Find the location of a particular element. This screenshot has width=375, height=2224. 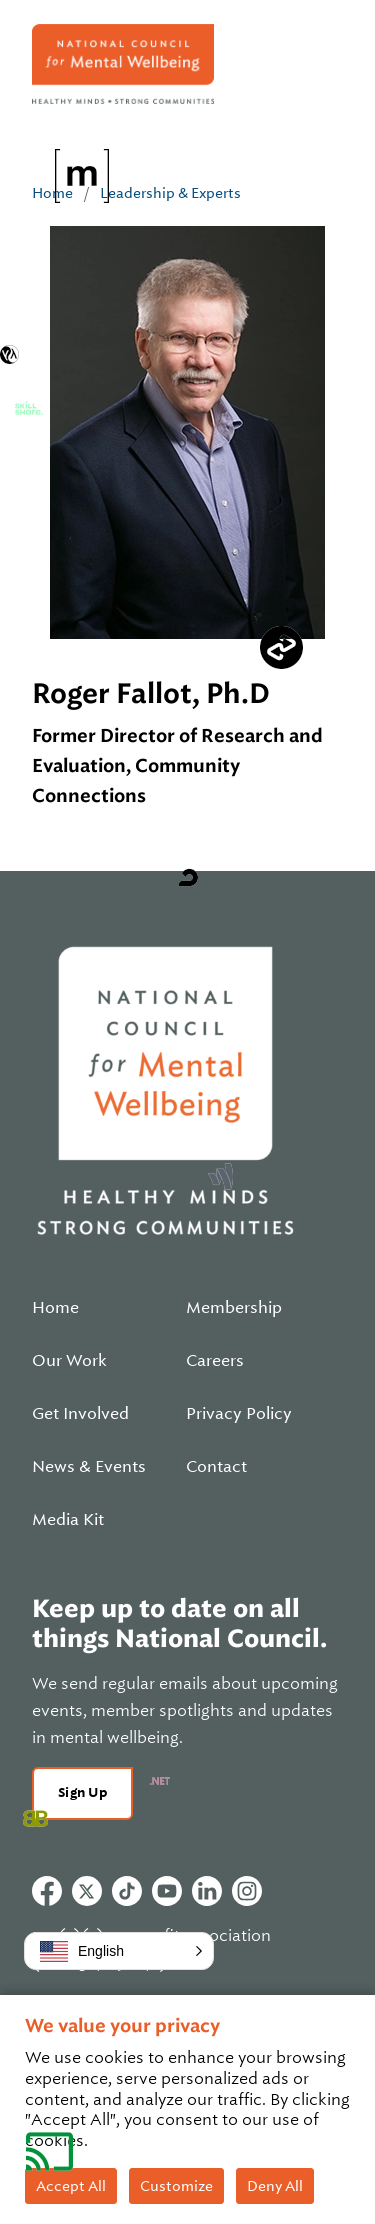

access AdRoll advertising platform is located at coordinates (188, 877).